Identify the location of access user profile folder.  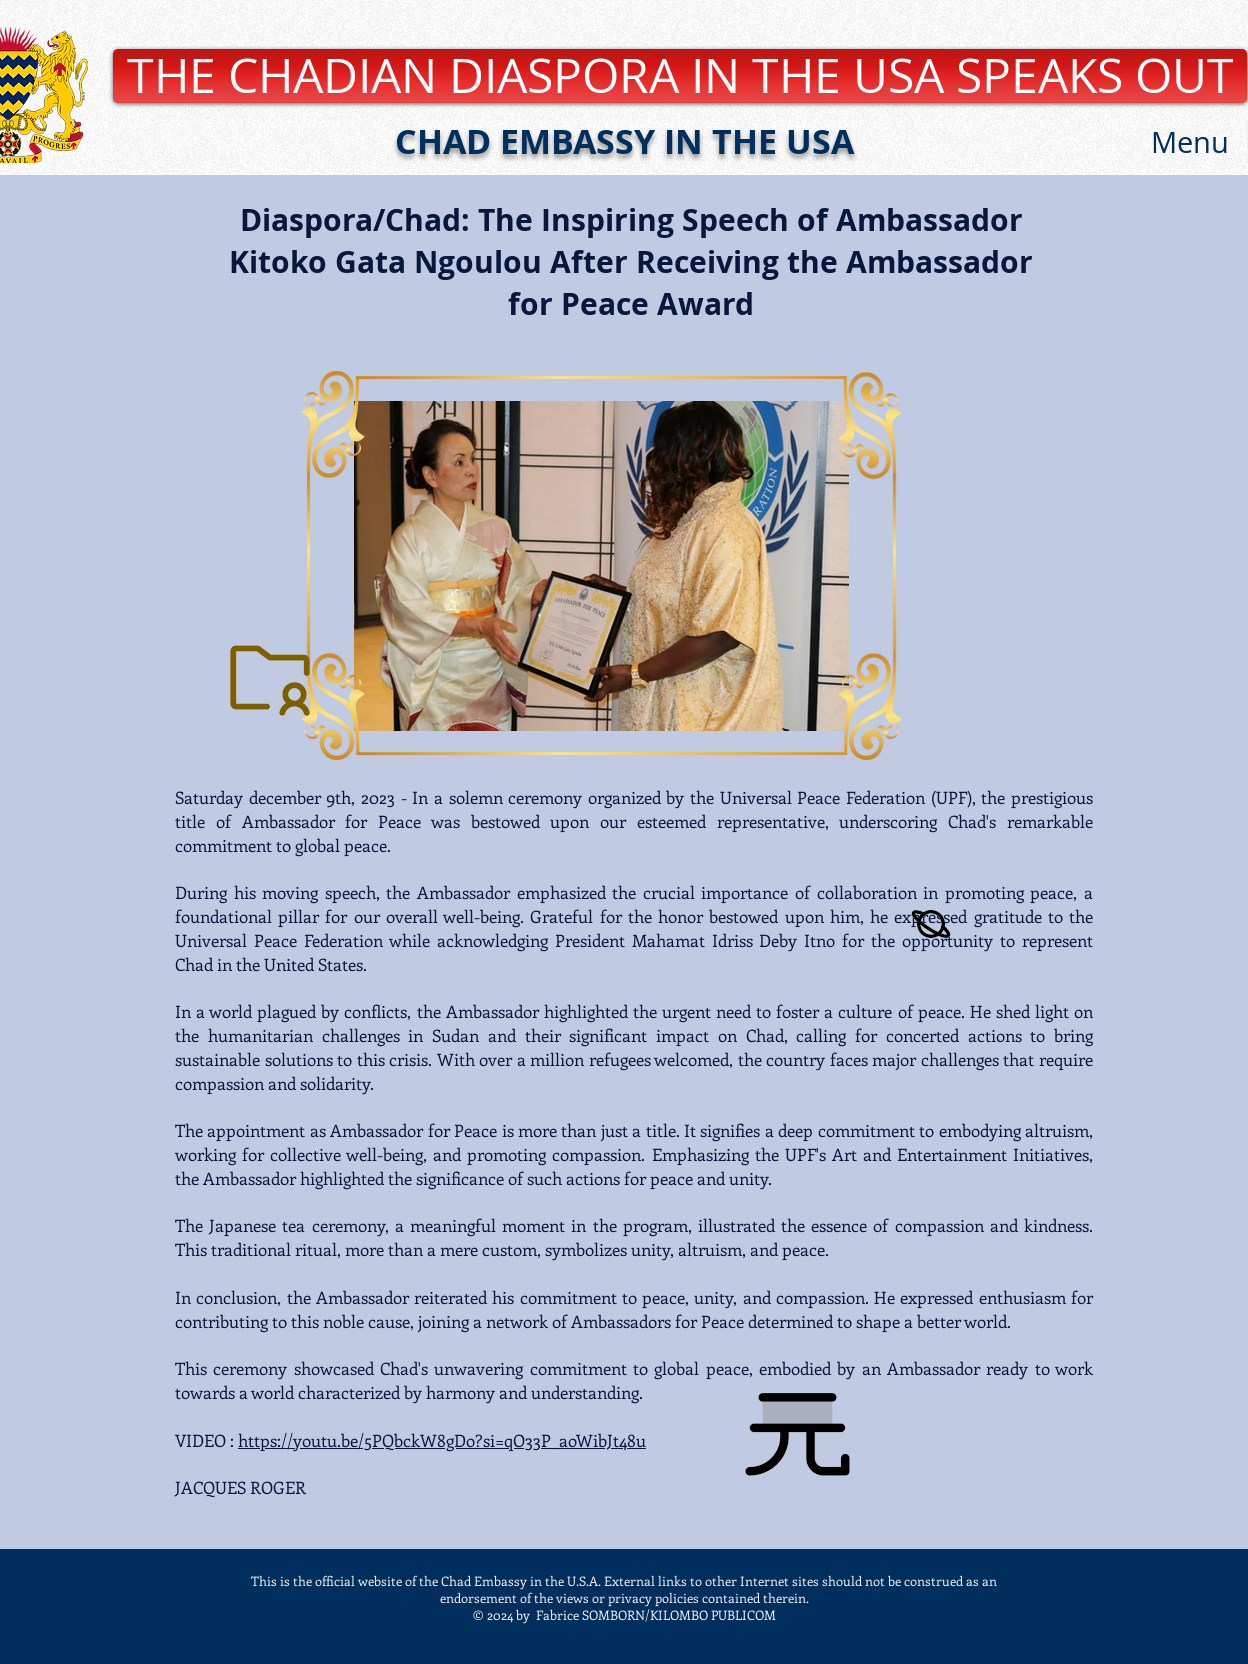
(270, 676).